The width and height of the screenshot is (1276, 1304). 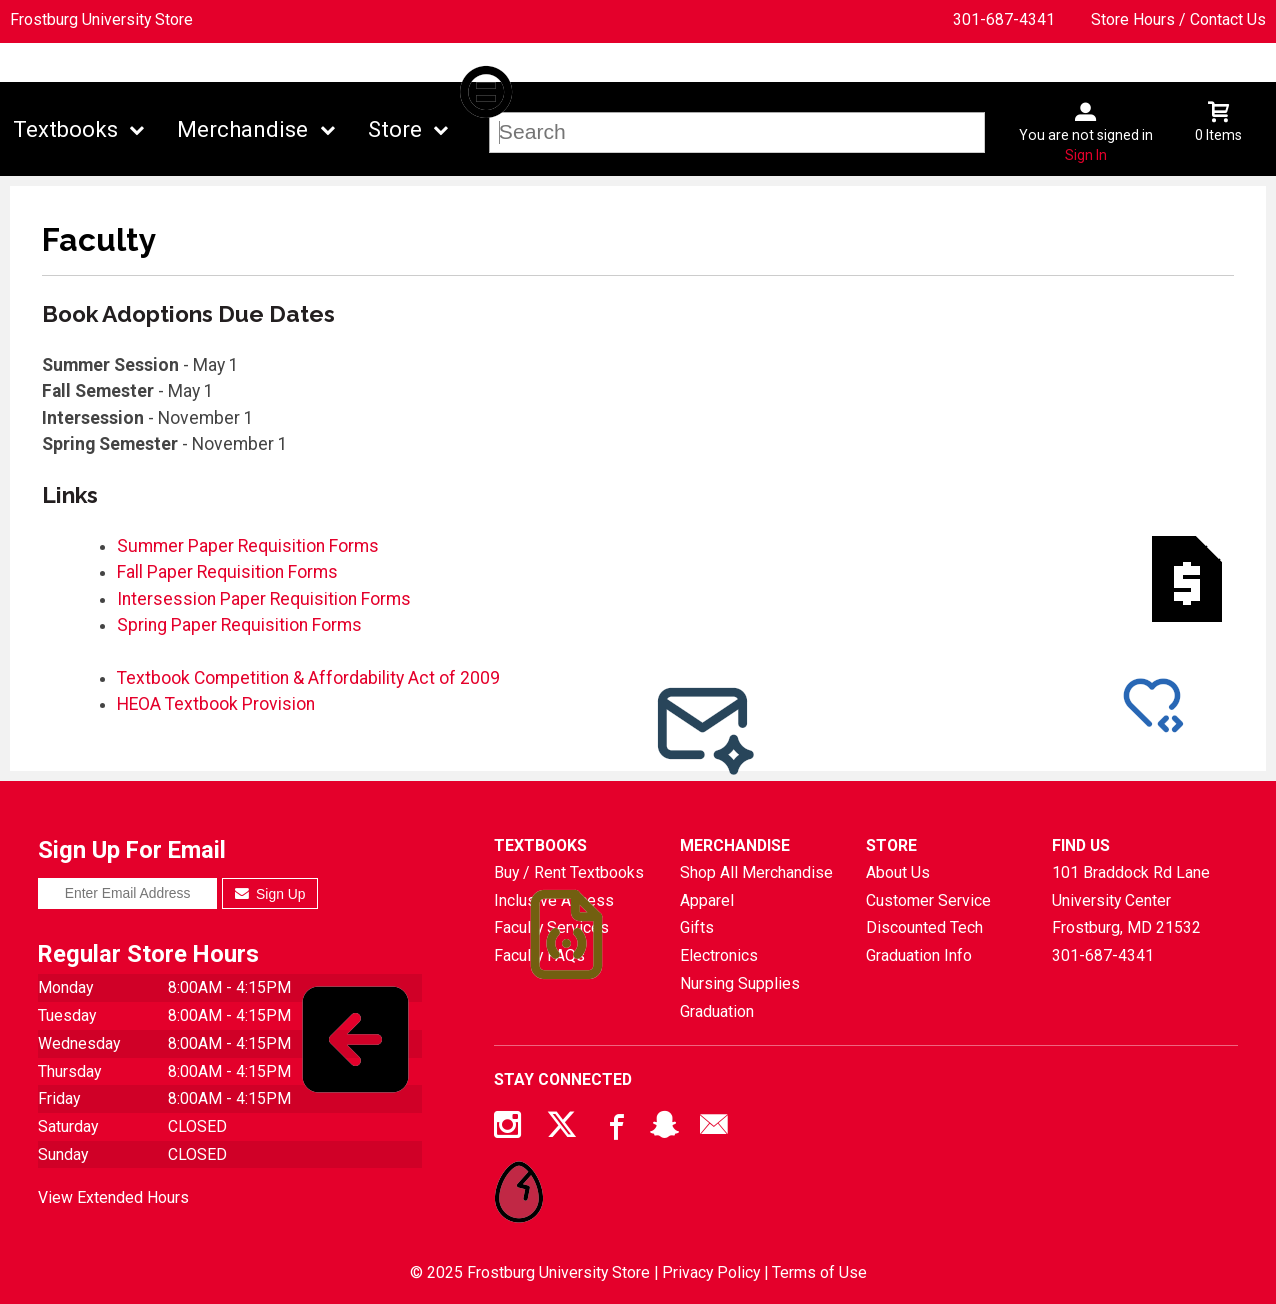 What do you see at coordinates (519, 1192) in the screenshot?
I see `indicates a cracked or broken item` at bounding box center [519, 1192].